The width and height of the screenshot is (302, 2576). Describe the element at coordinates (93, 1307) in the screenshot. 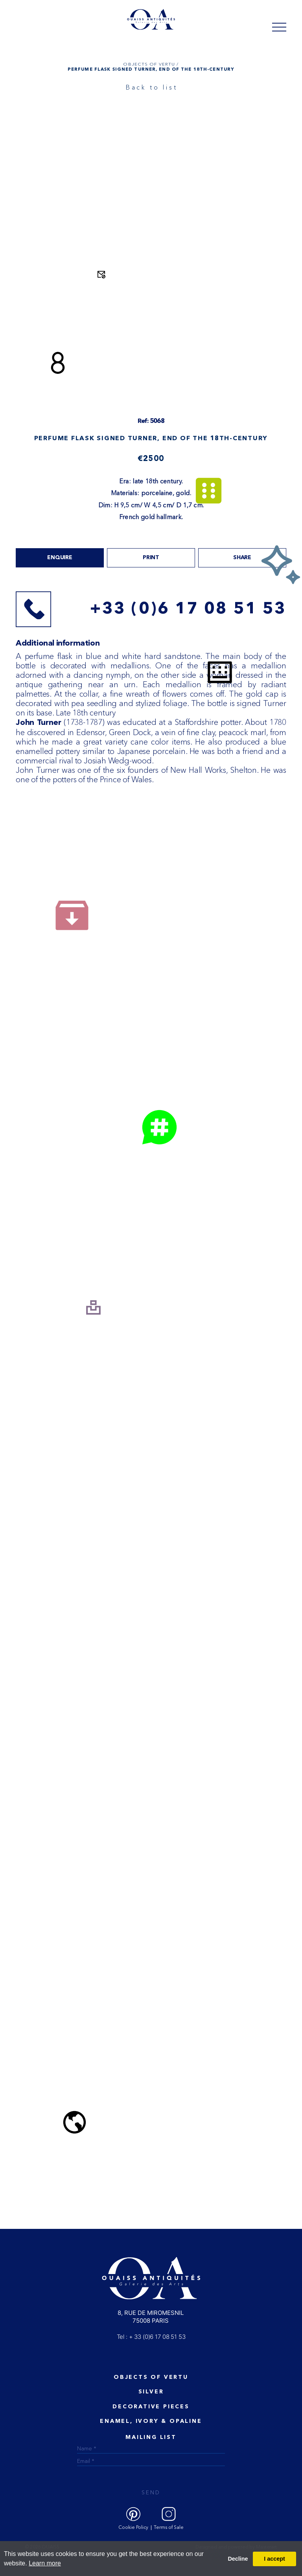

I see `unsplash logo - access free stock photos` at that location.